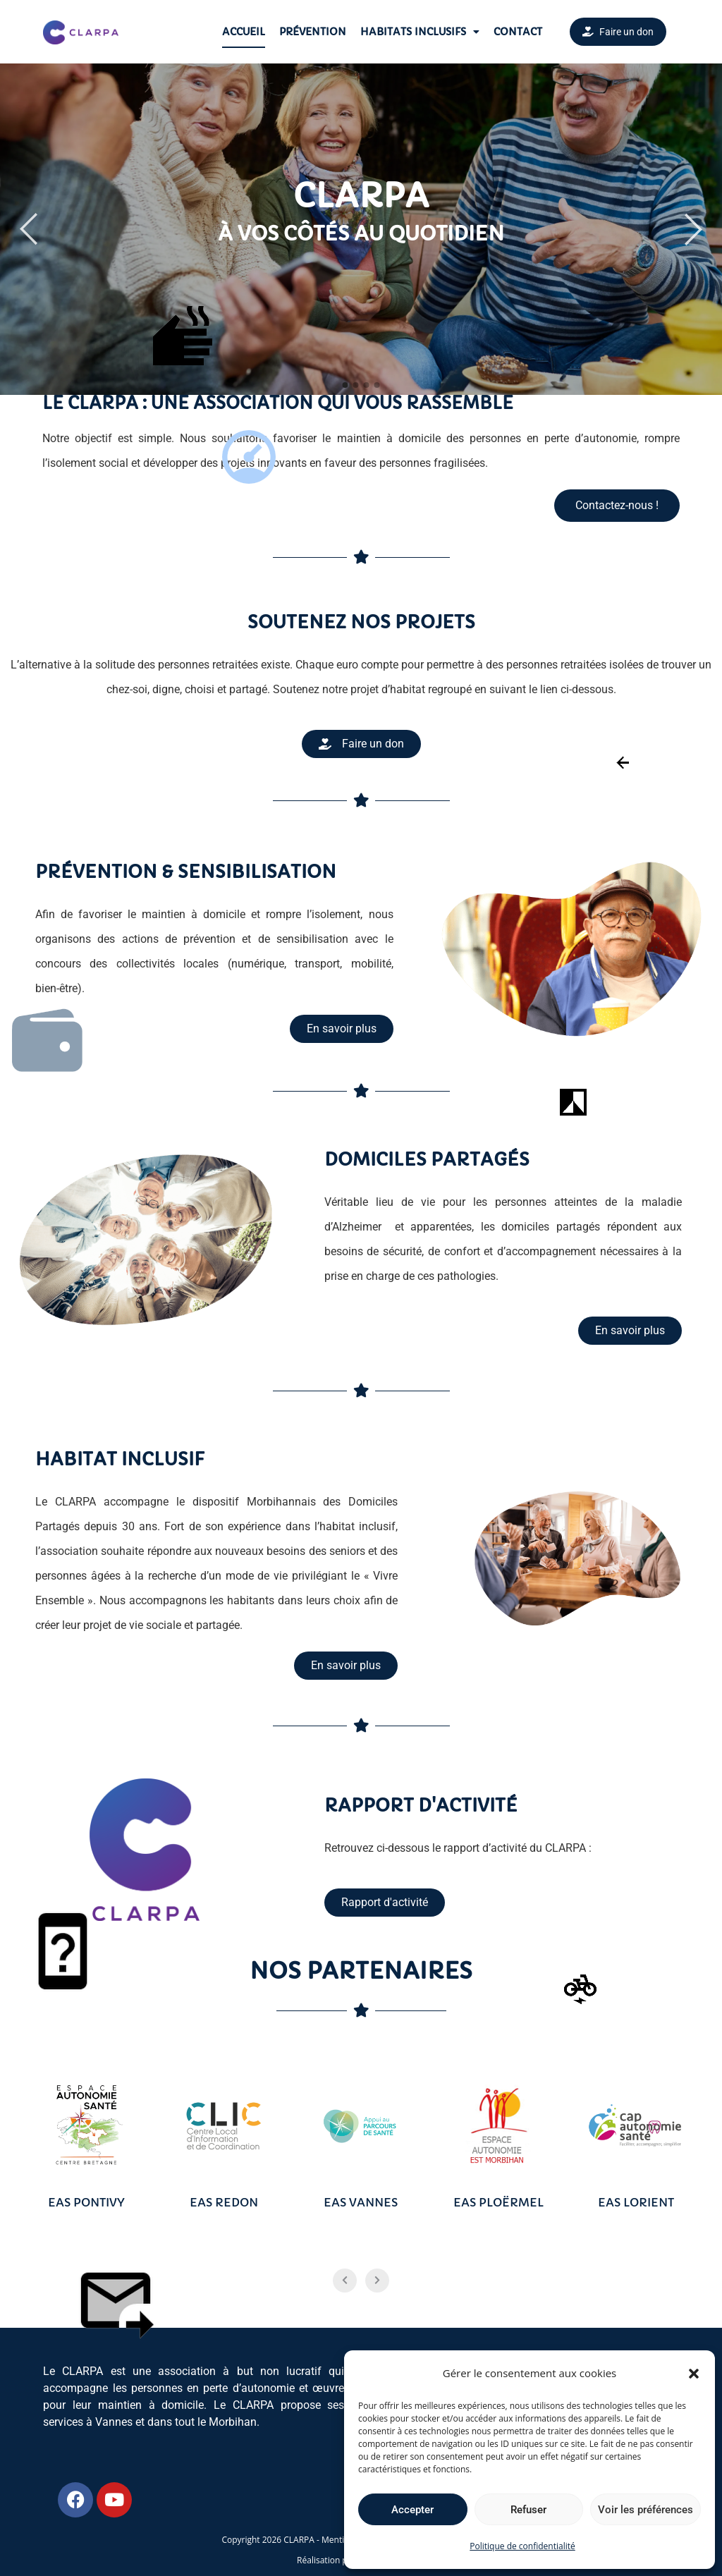 The height and width of the screenshot is (2576, 722). What do you see at coordinates (580, 1989) in the screenshot?
I see `find nearby electric bike rentals` at bounding box center [580, 1989].